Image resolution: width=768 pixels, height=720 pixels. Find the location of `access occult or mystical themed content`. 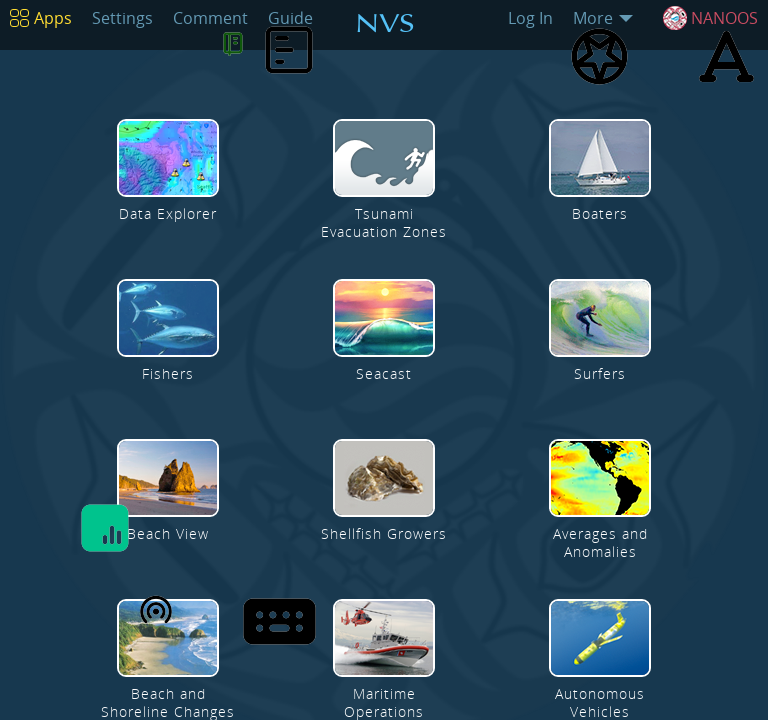

access occult or mystical themed content is located at coordinates (599, 56).